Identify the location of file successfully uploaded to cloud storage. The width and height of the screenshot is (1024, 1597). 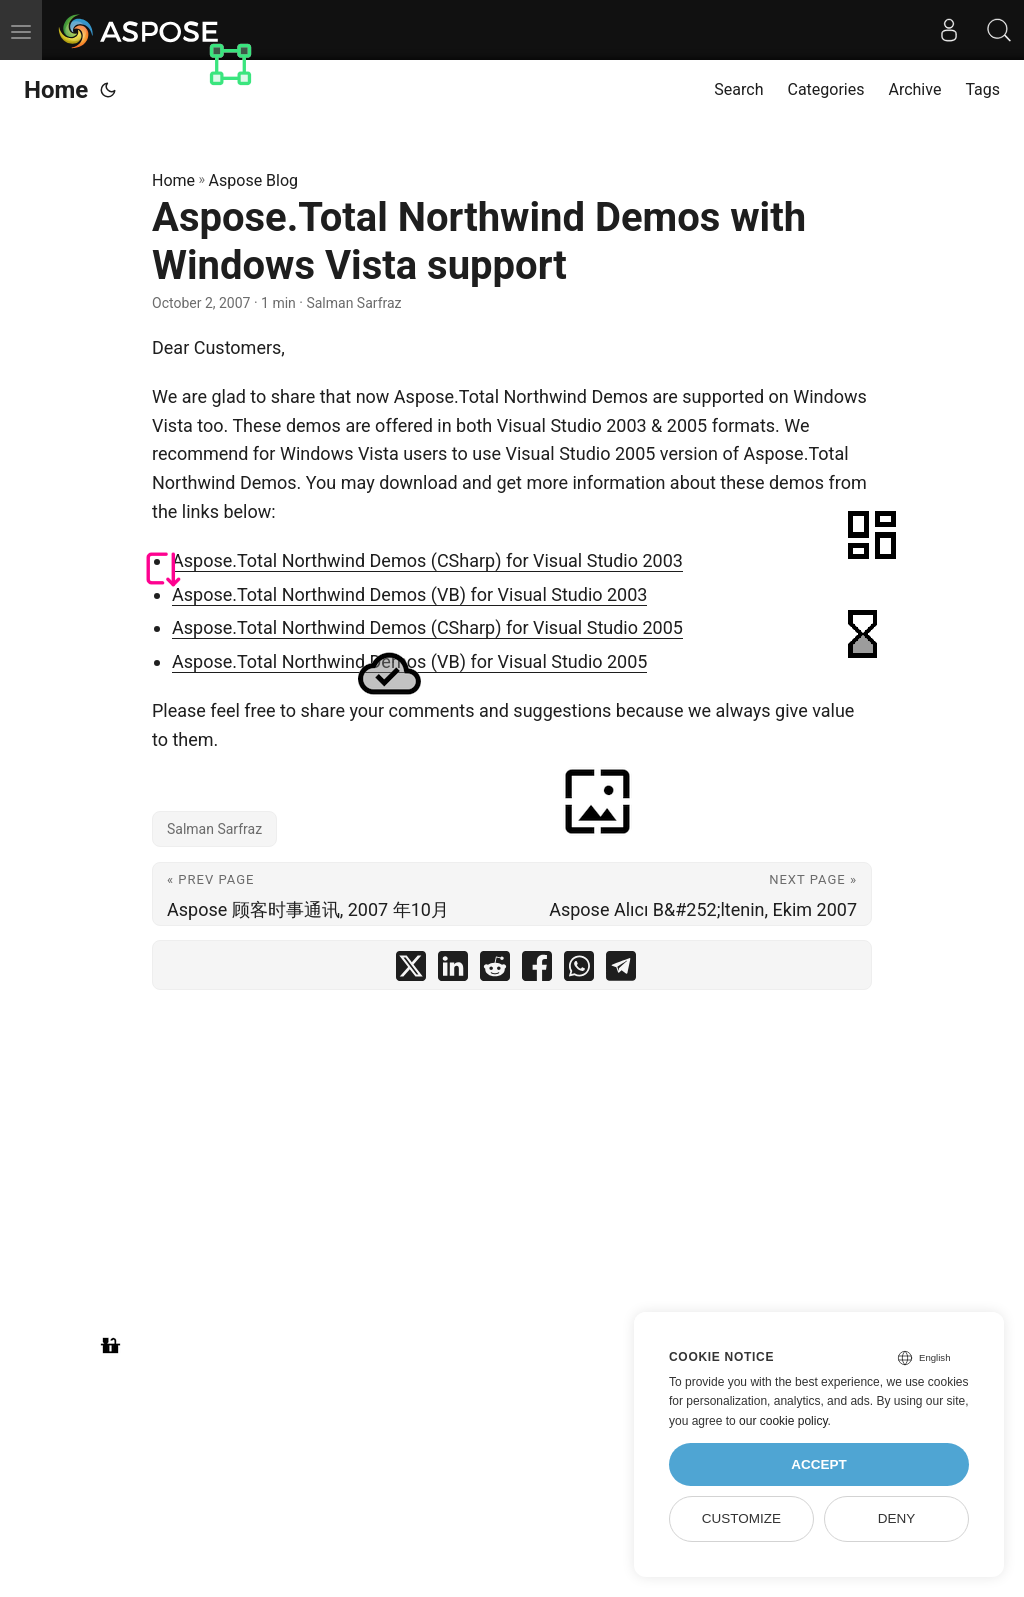
(389, 673).